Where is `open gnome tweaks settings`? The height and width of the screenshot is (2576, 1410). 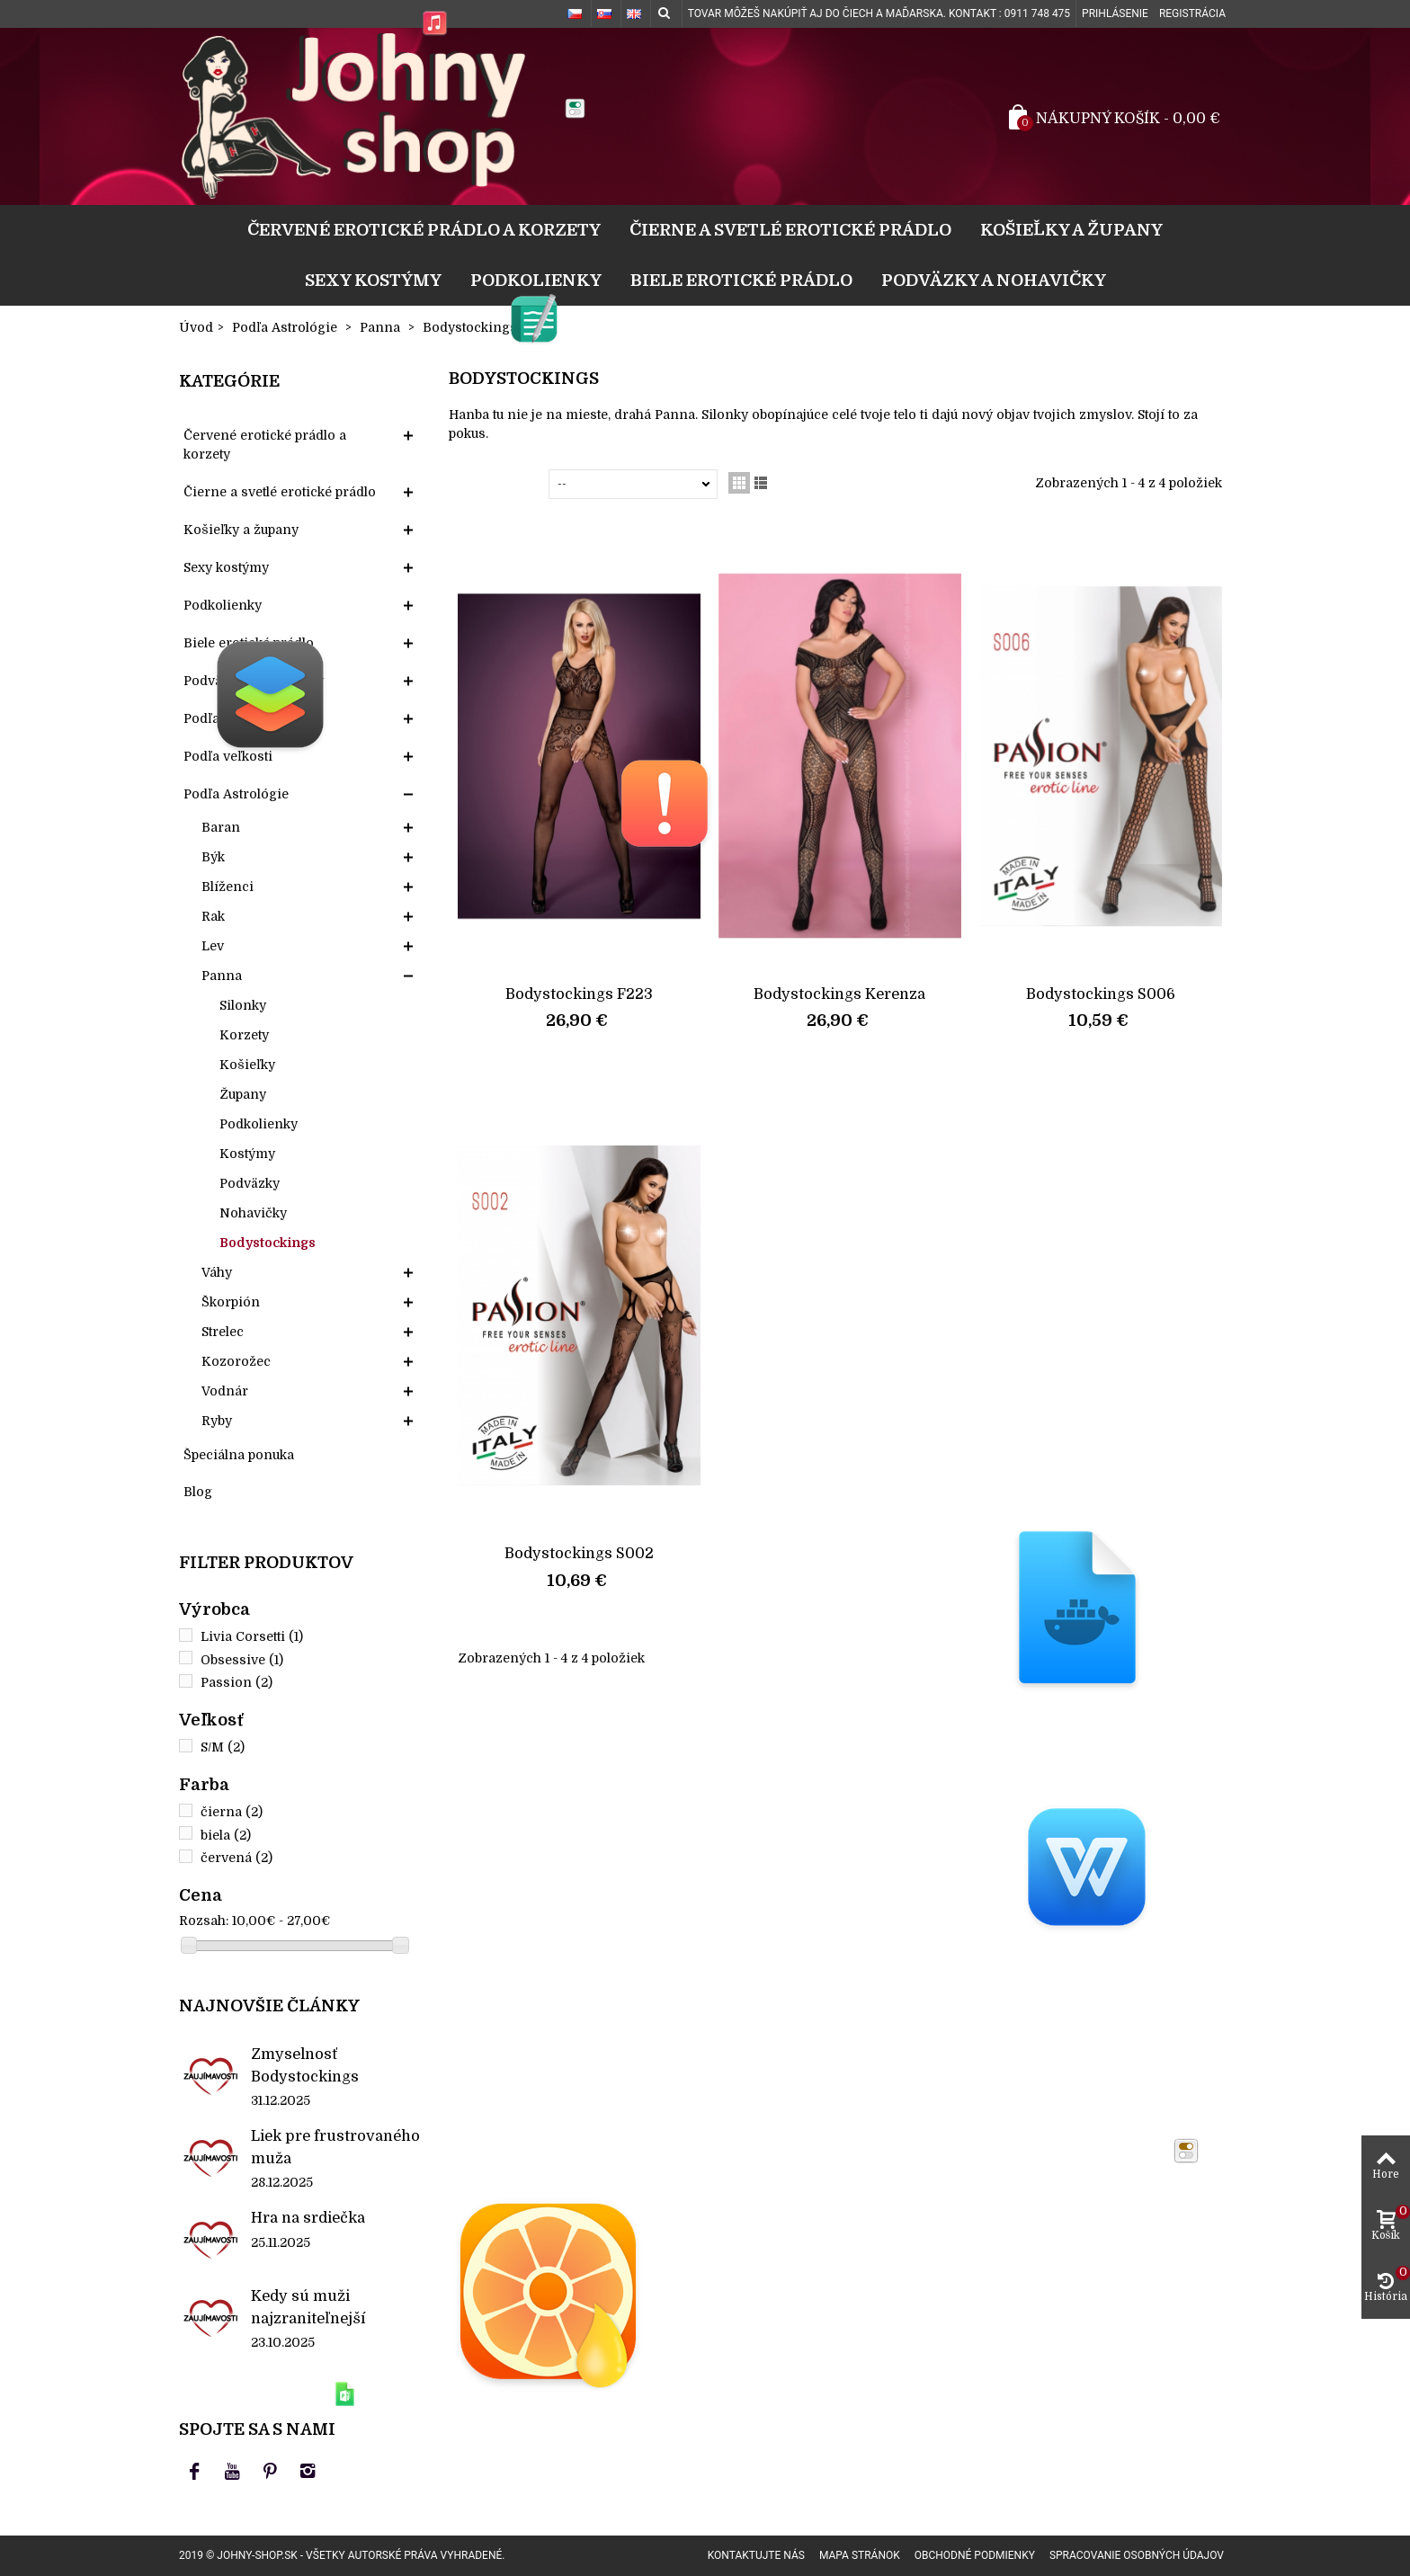 open gnome tweaks settings is located at coordinates (575, 108).